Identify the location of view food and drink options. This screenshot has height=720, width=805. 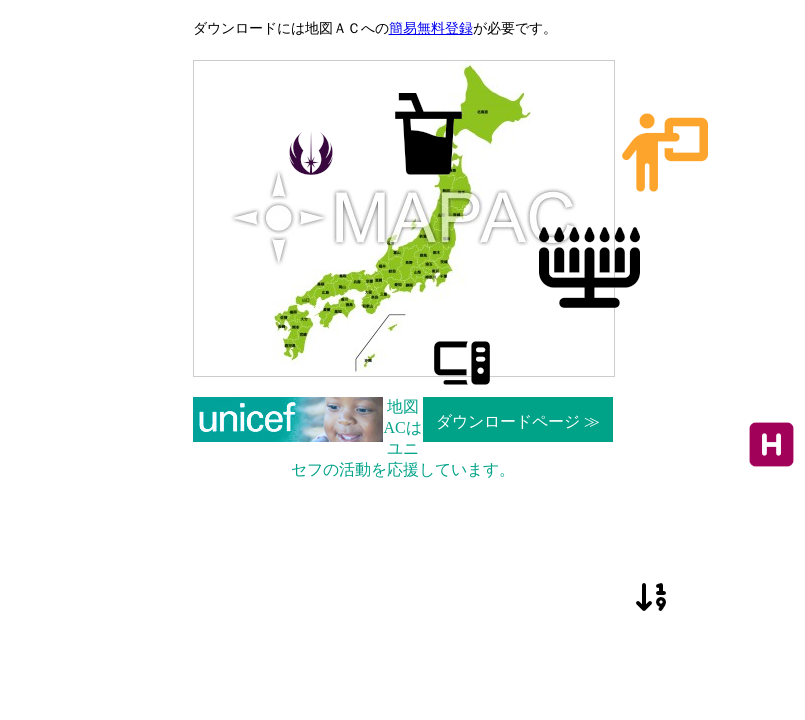
(428, 137).